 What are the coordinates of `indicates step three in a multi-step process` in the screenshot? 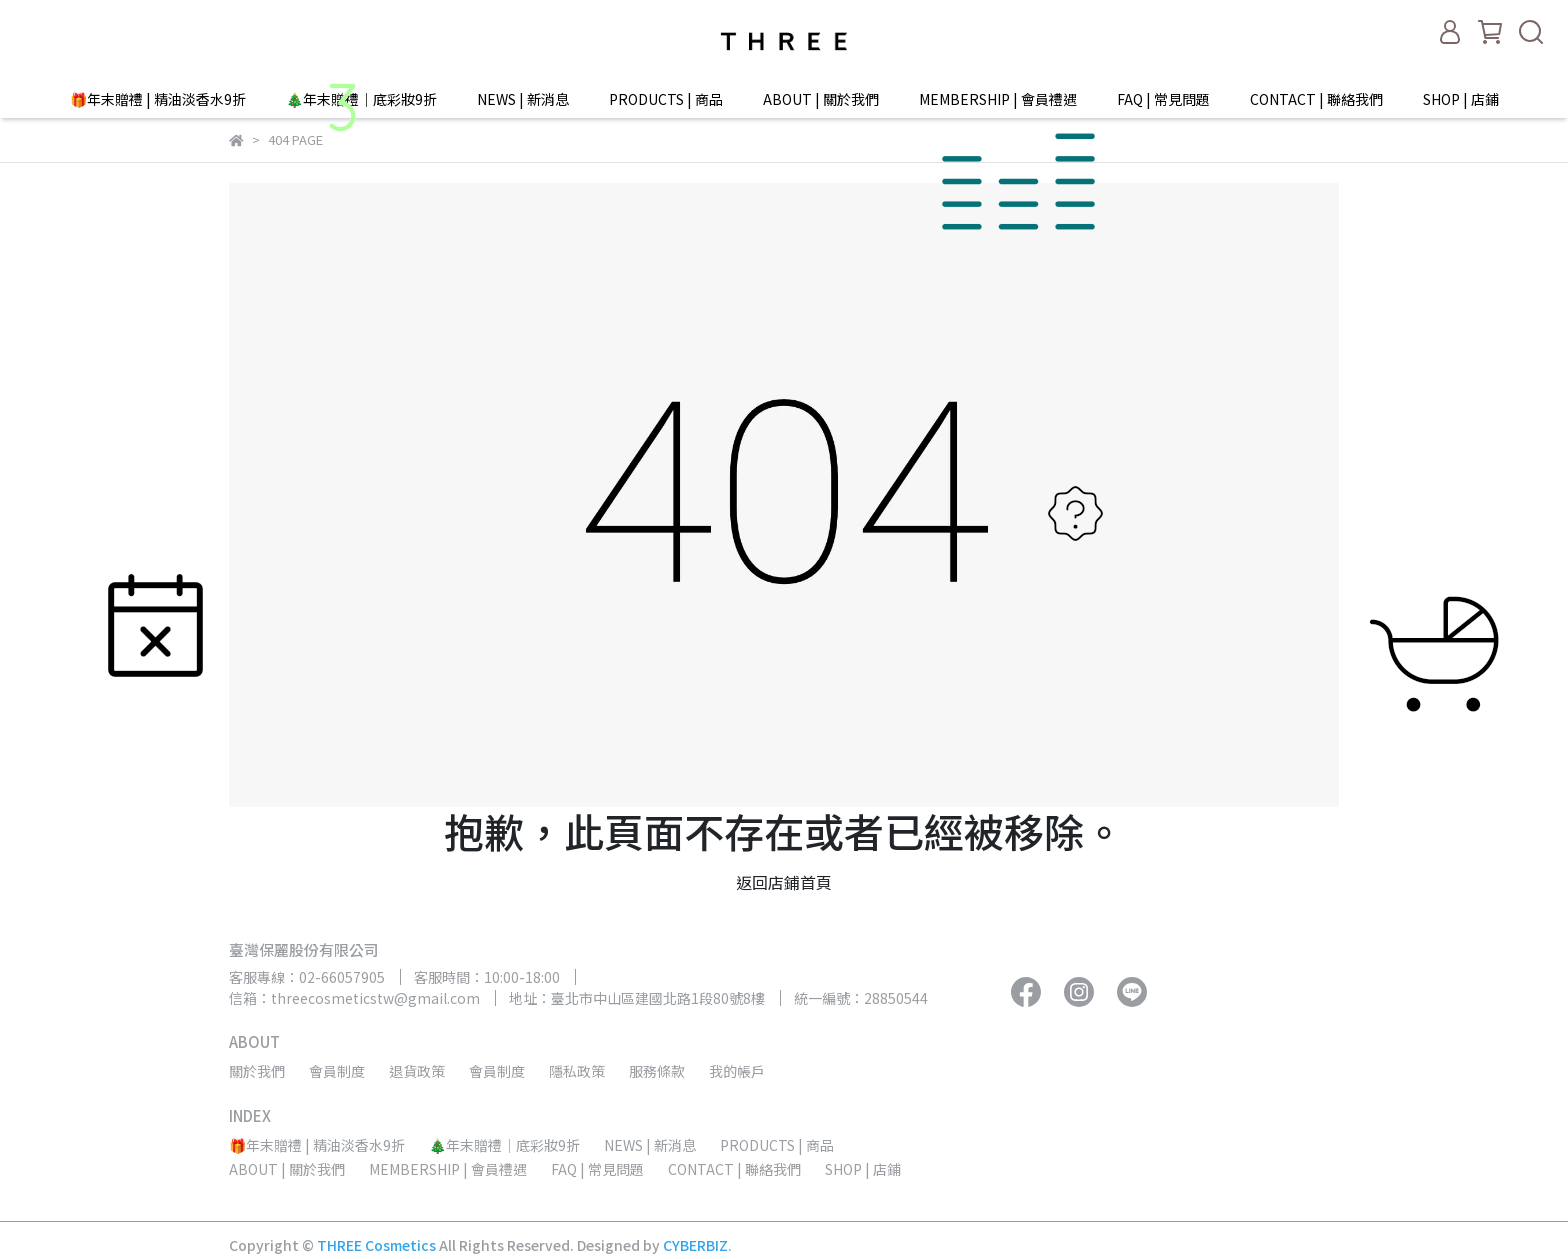 It's located at (342, 107).